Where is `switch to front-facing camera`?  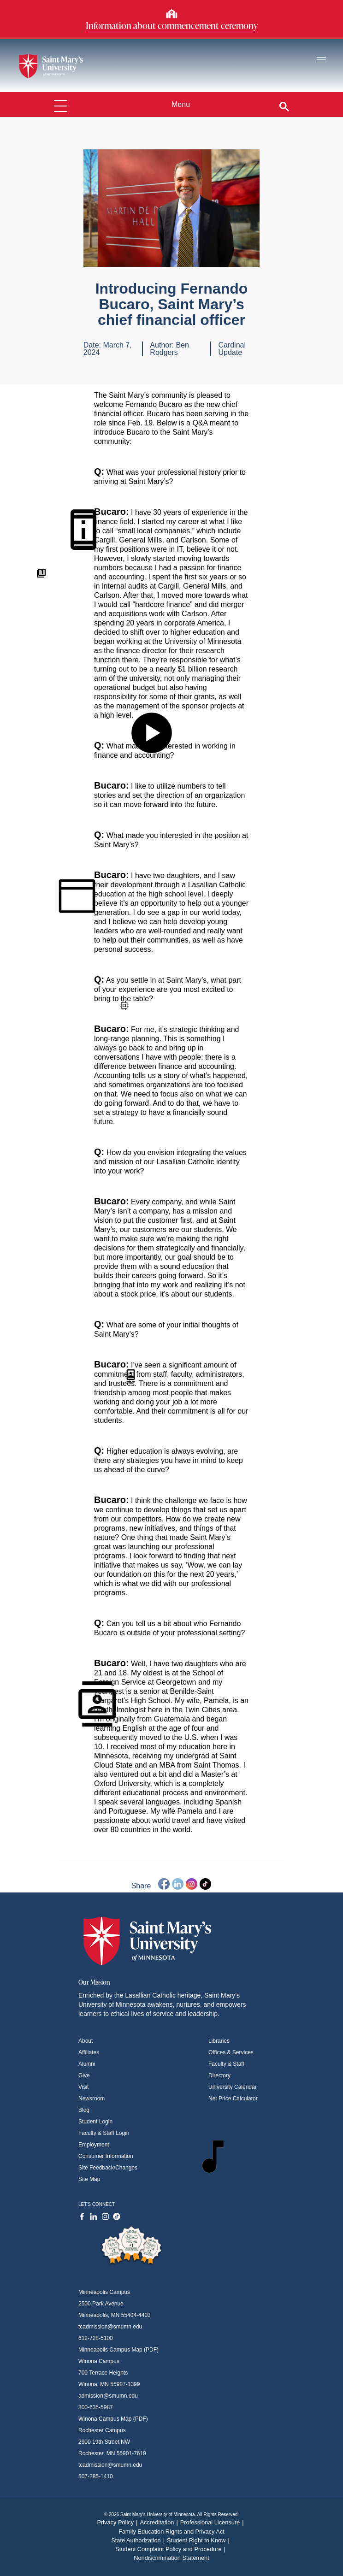 switch to front-facing camera is located at coordinates (130, 1376).